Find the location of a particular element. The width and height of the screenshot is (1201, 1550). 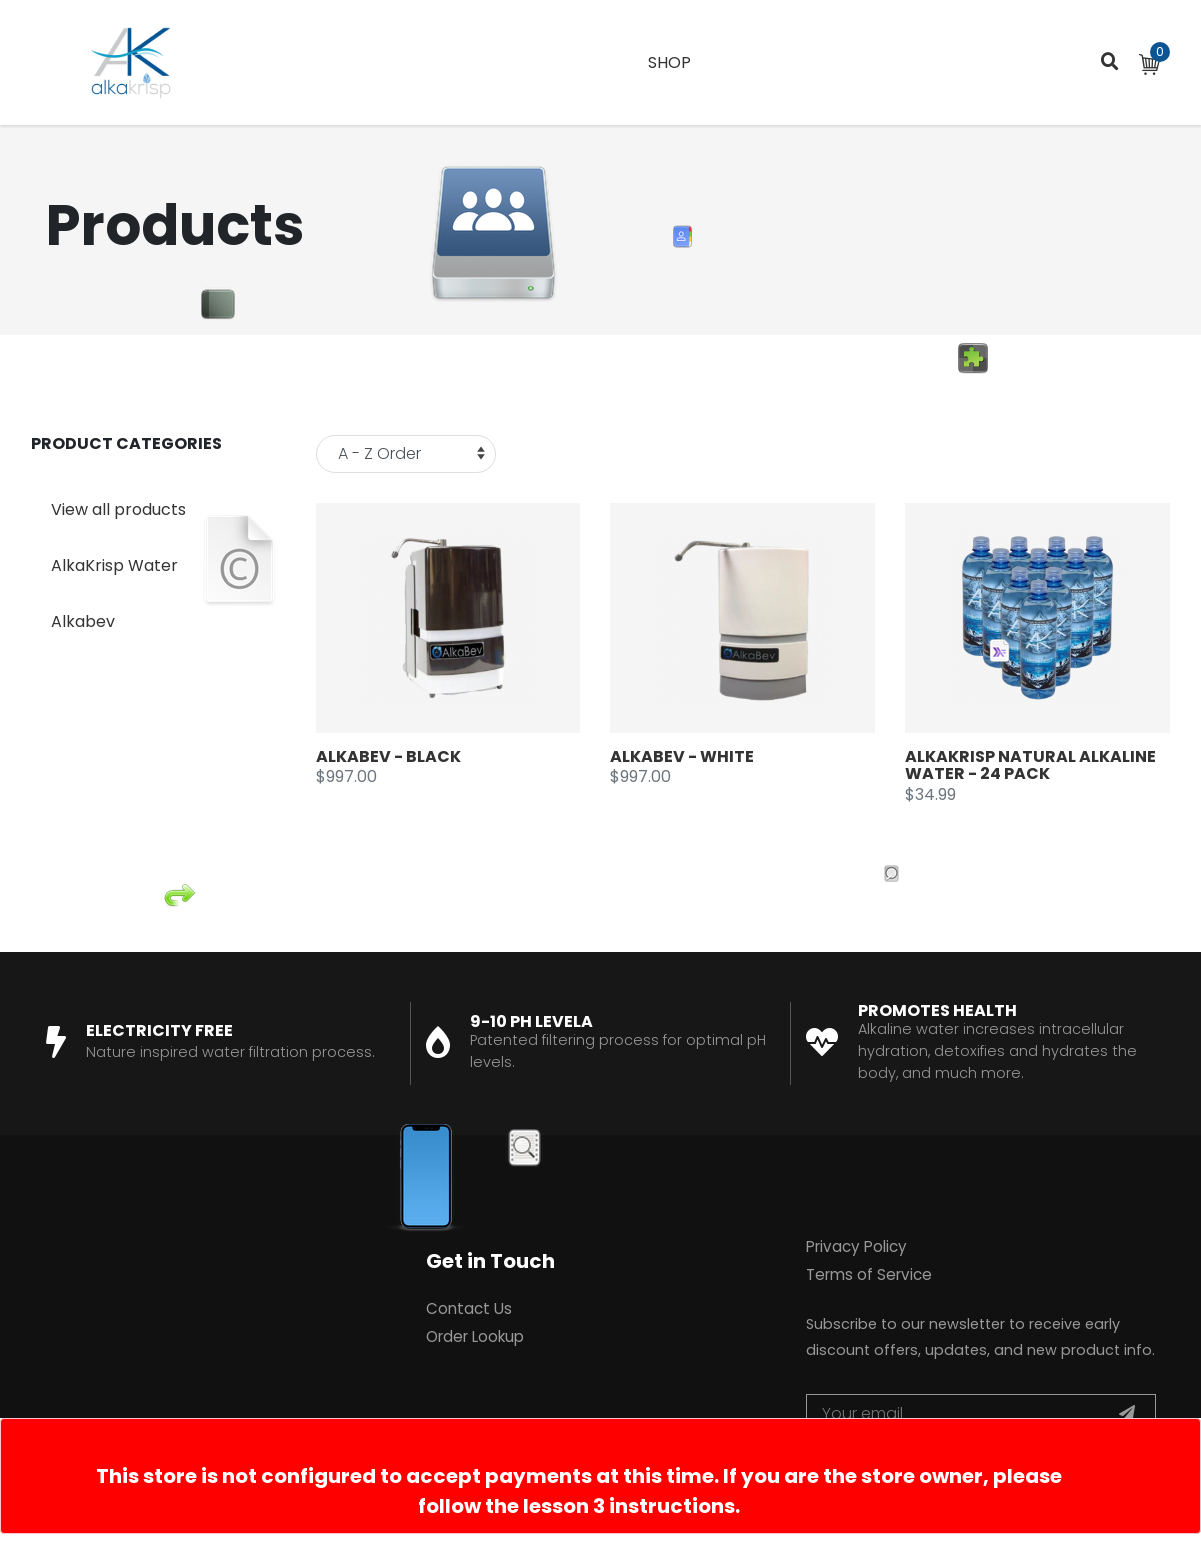

connect to a shared file server is located at coordinates (493, 235).